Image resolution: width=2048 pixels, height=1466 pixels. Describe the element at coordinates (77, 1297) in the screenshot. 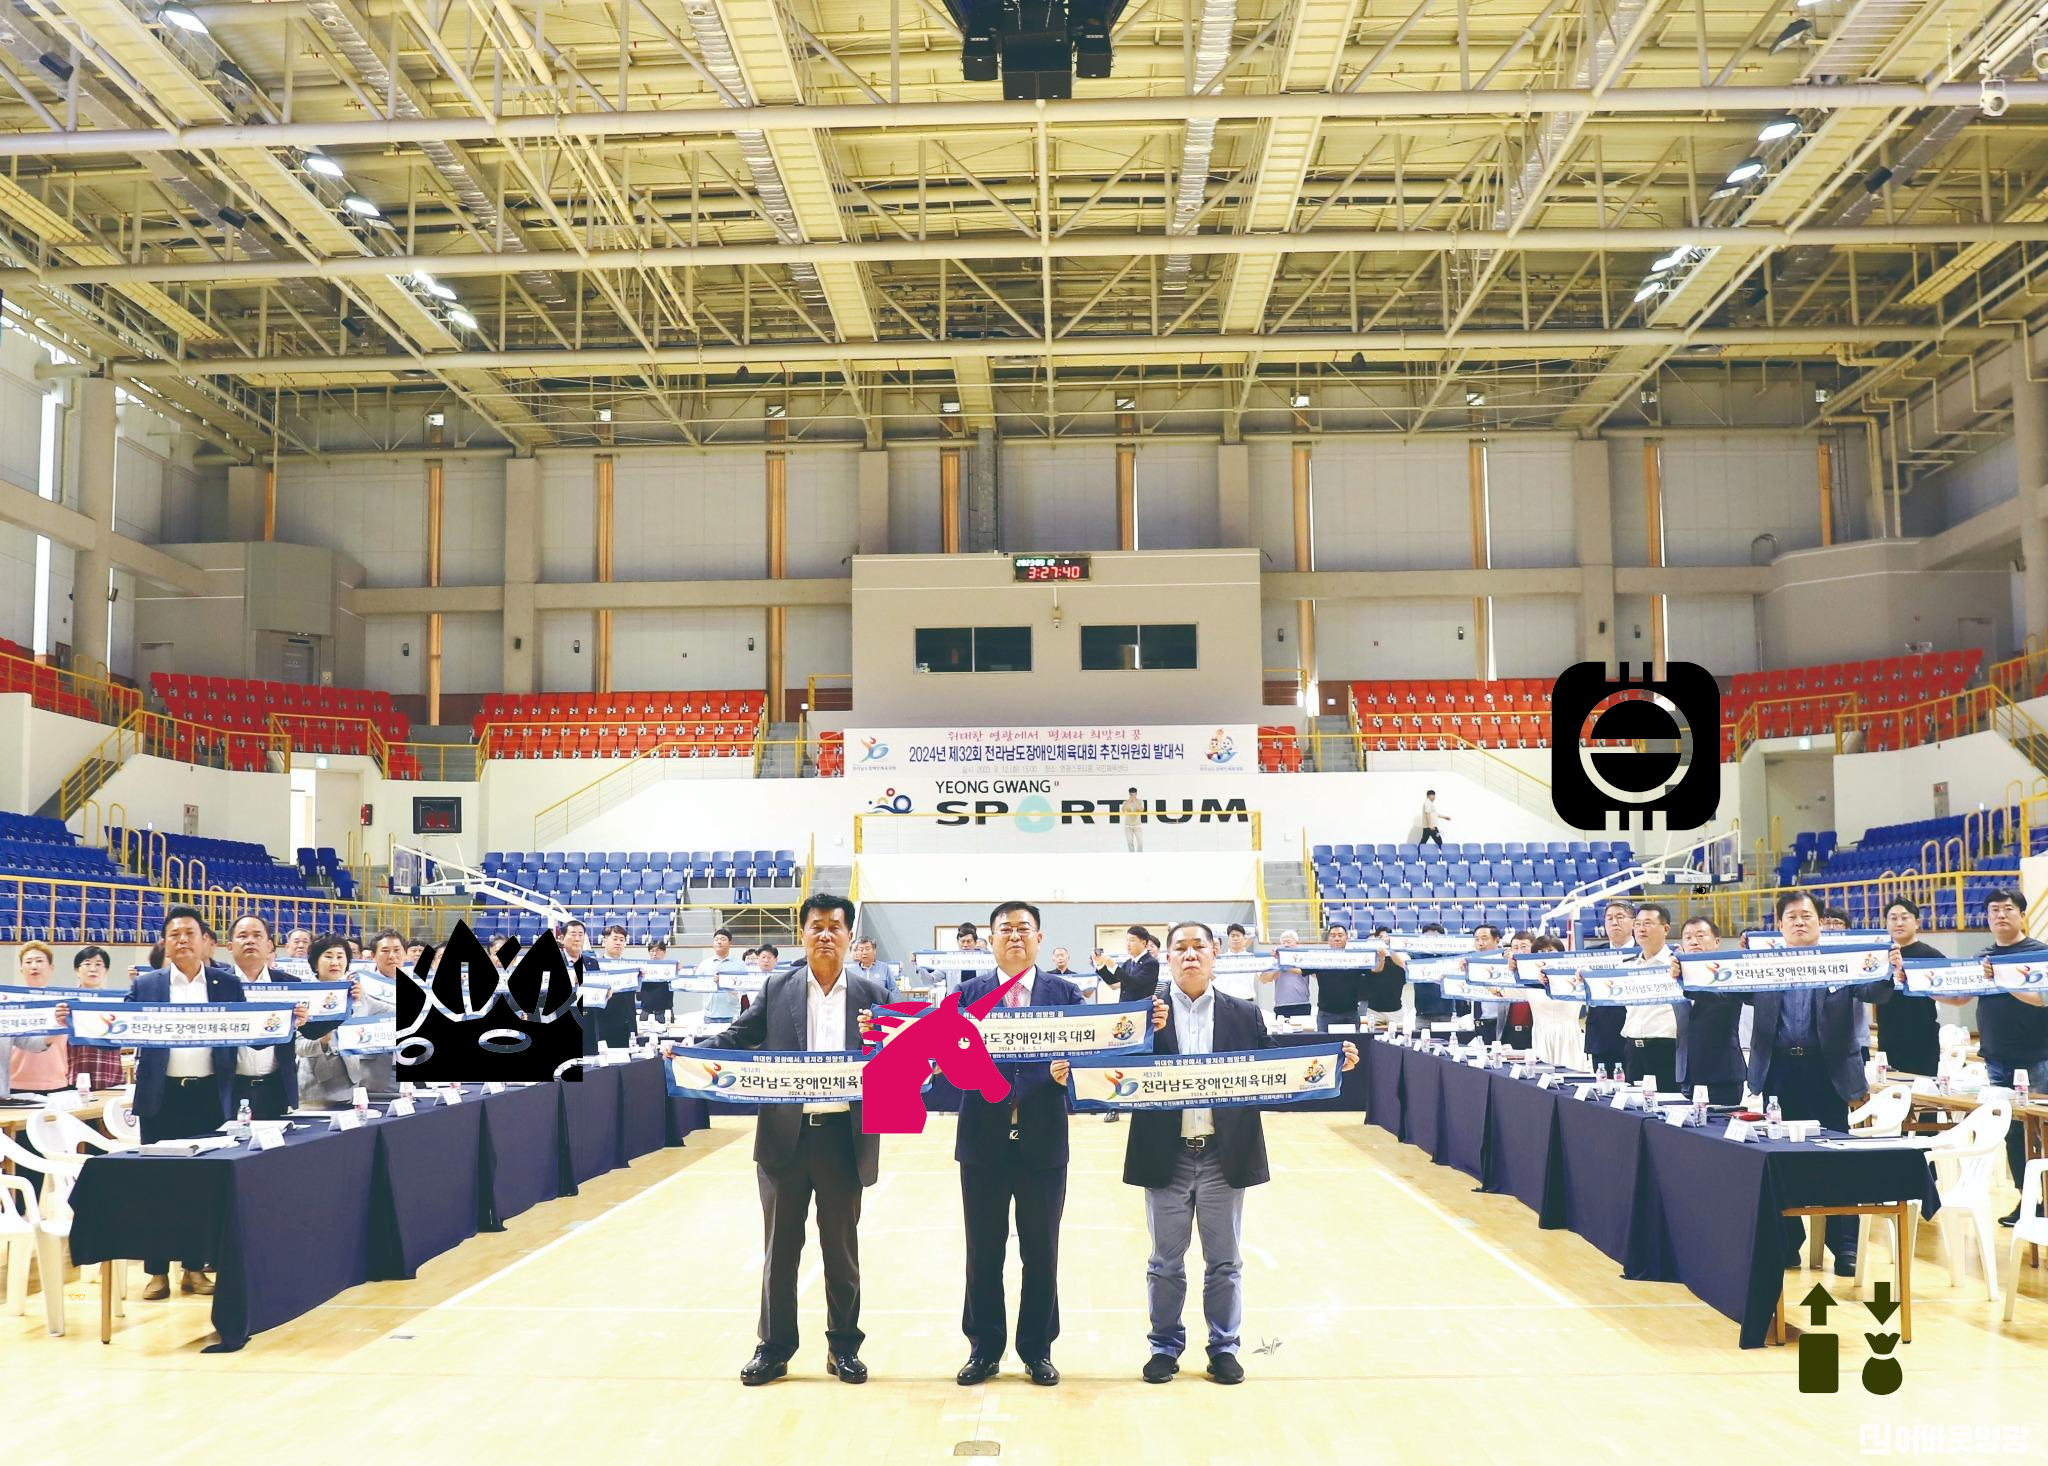

I see `toggle cool or casual style for avatar` at that location.